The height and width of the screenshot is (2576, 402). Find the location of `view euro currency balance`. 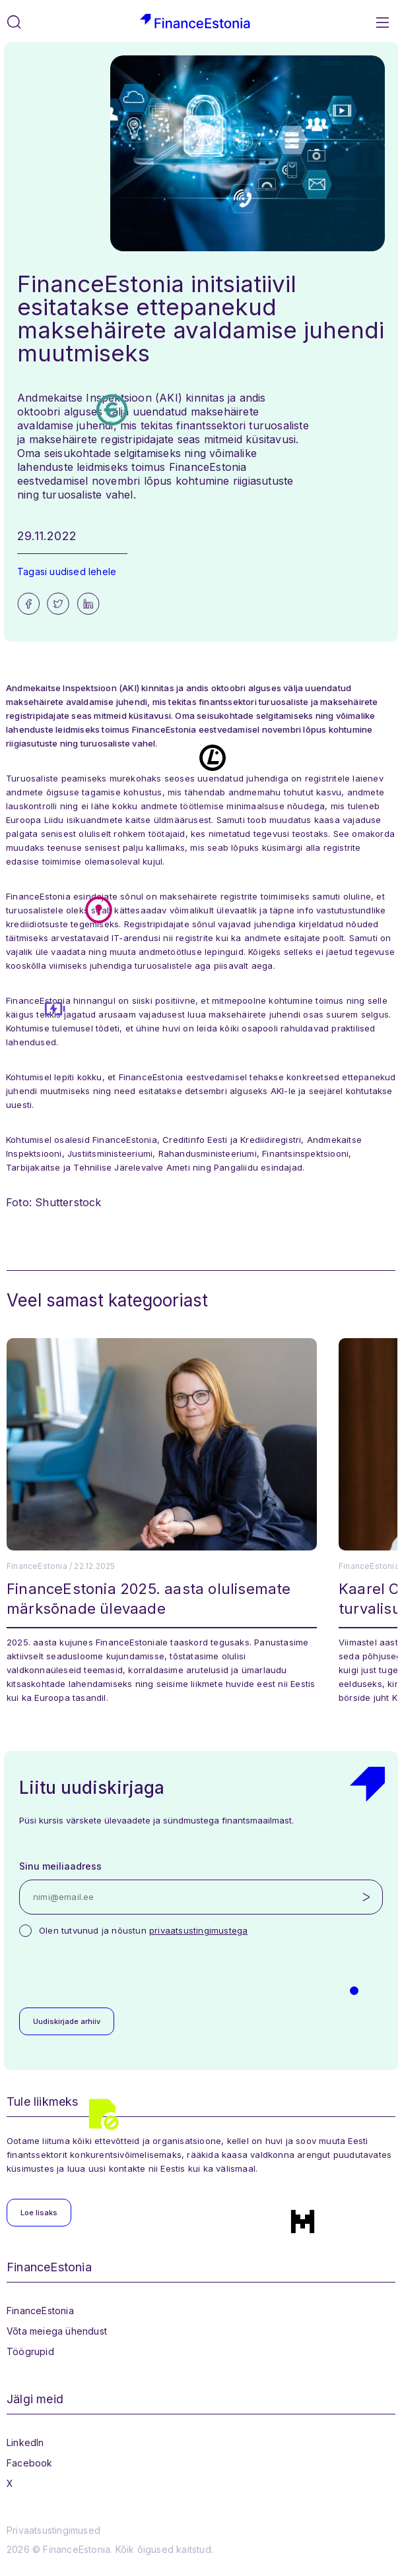

view euro currency balance is located at coordinates (112, 410).